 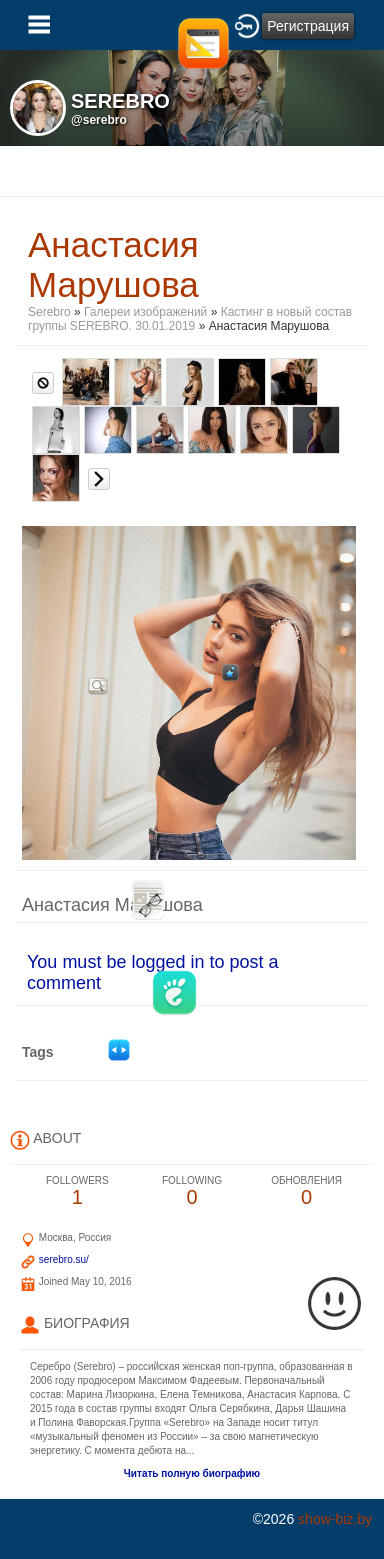 I want to click on access people and smiley emoji category, so click(x=334, y=1303).